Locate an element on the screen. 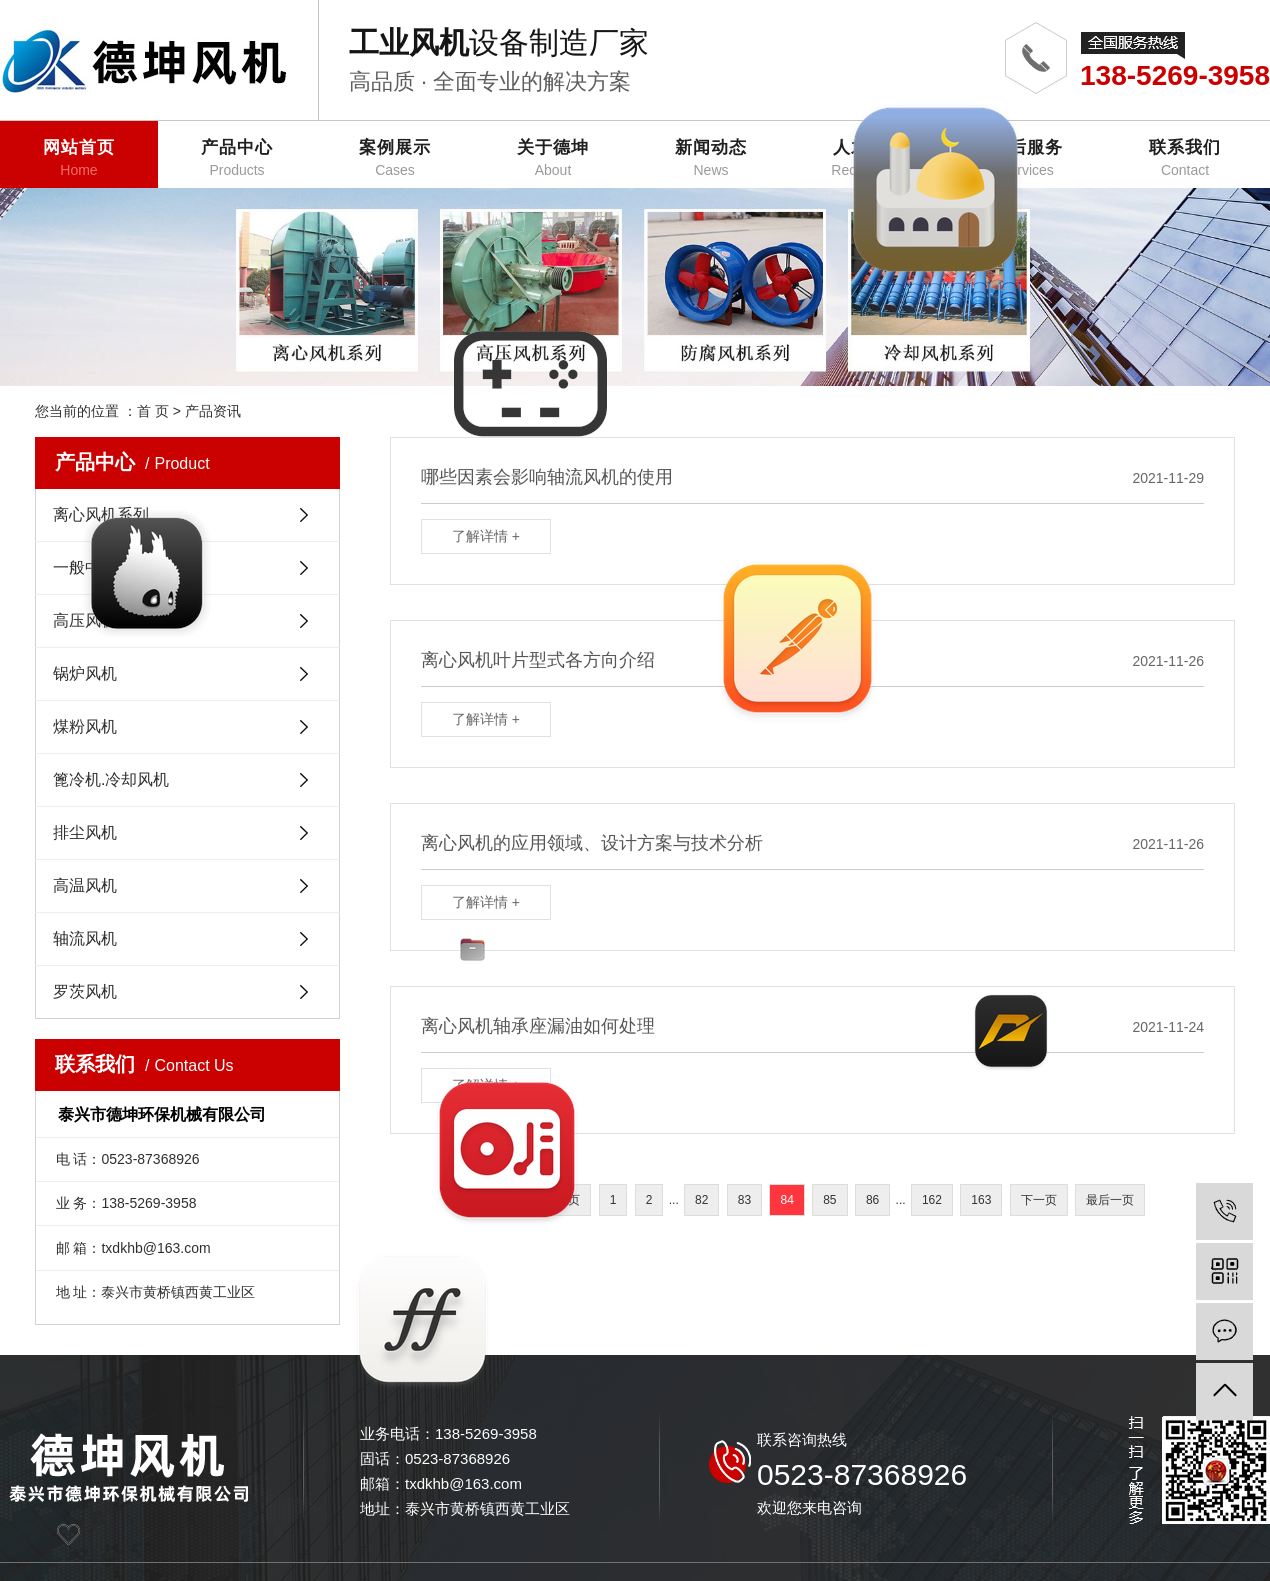 Image resolution: width=1270 pixels, height=1581 pixels. open Postman API development app is located at coordinates (797, 638).